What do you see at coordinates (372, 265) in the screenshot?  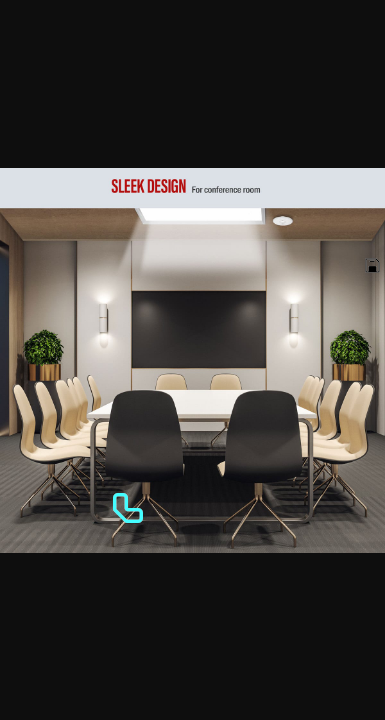 I see `save current file or document` at bounding box center [372, 265].